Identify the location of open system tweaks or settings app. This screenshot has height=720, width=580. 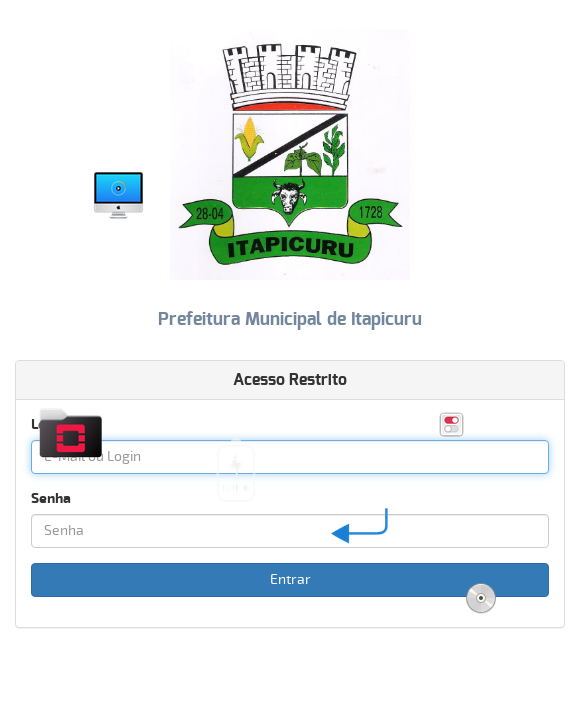
(451, 424).